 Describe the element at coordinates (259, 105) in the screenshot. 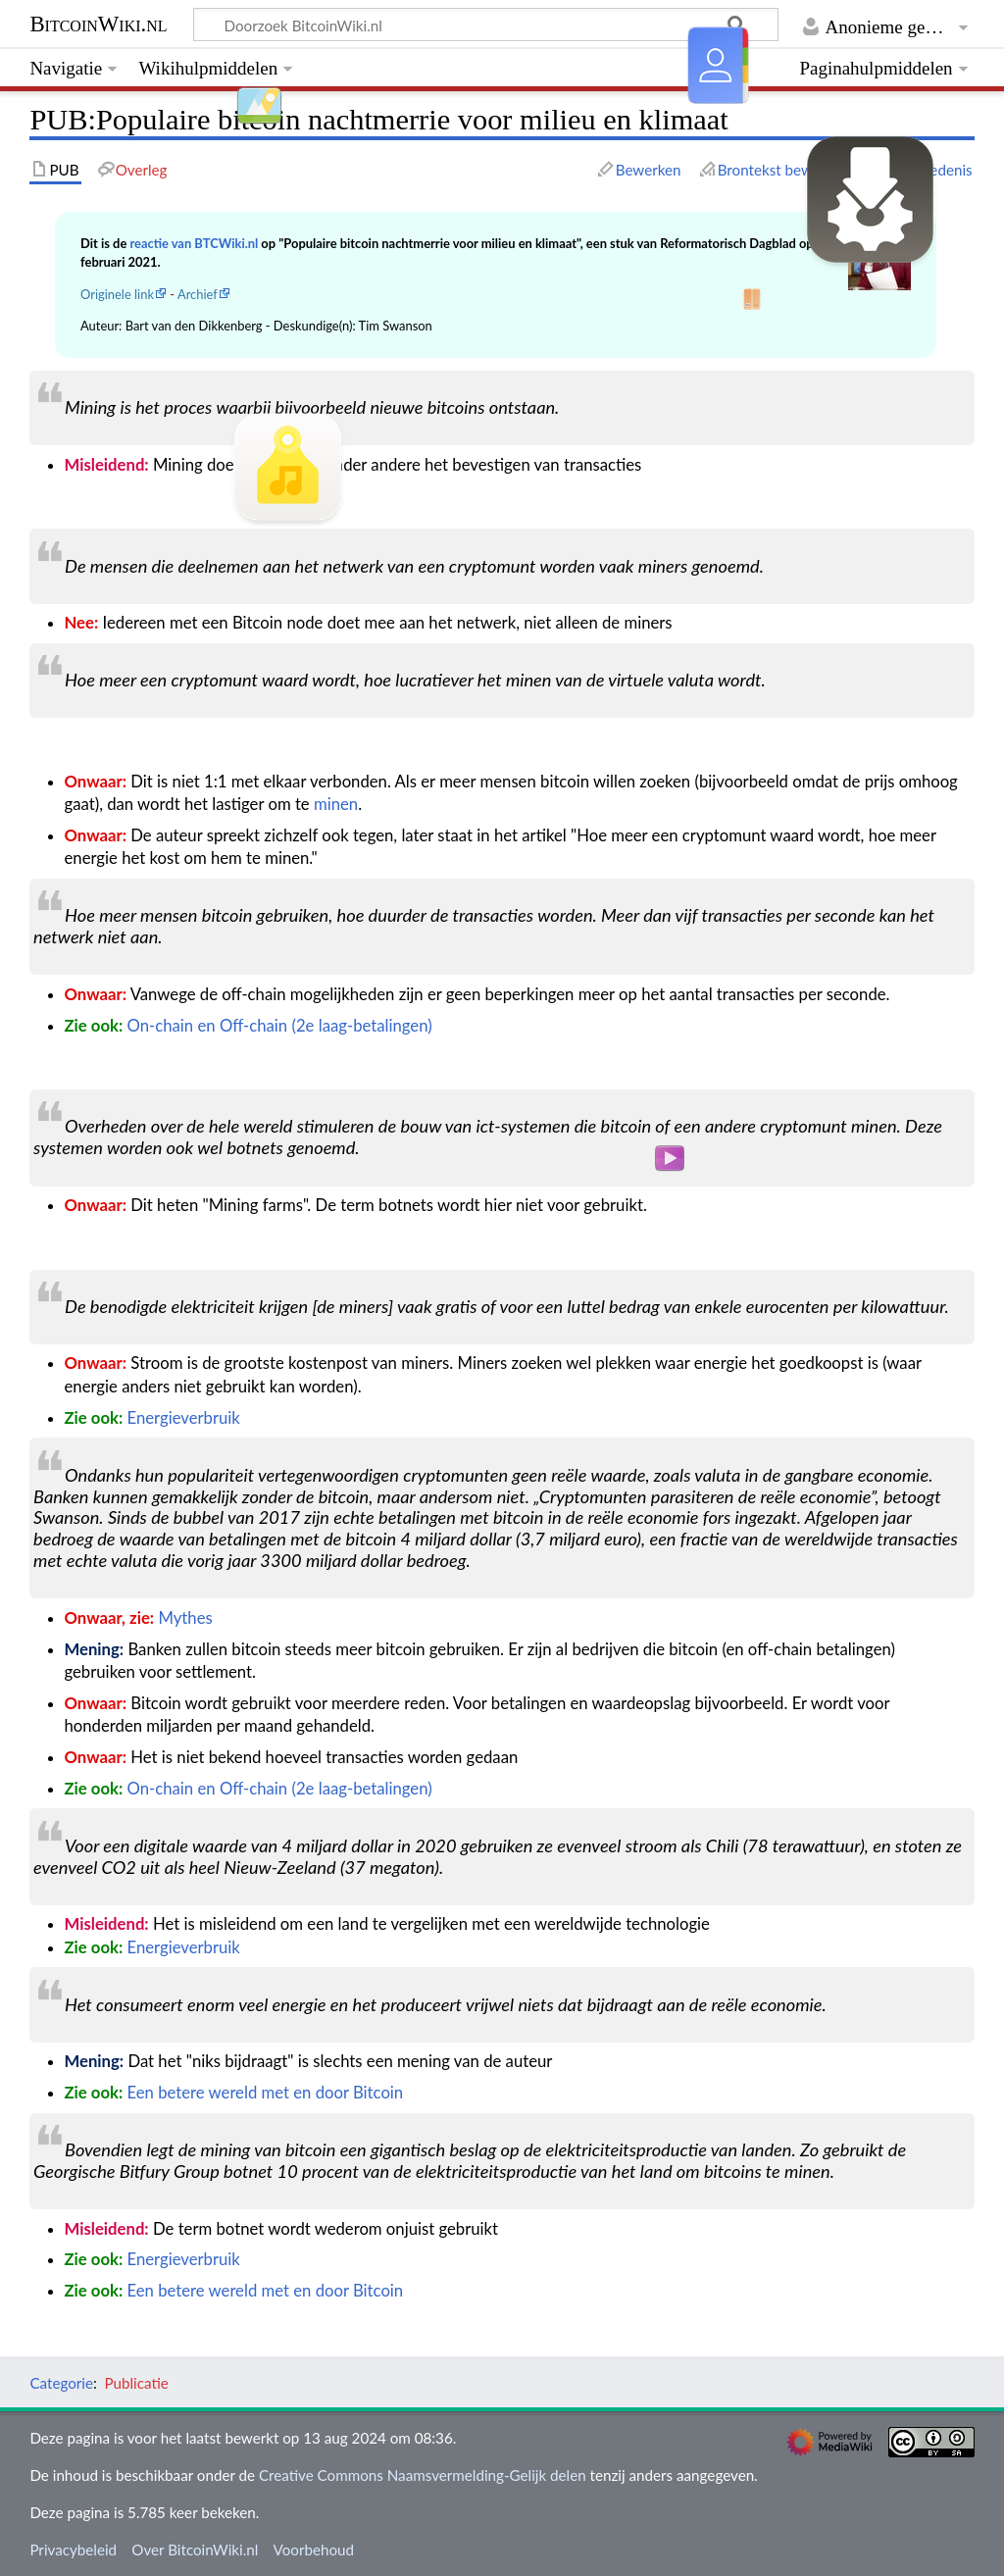

I see `open graphics or image editing applications` at that location.